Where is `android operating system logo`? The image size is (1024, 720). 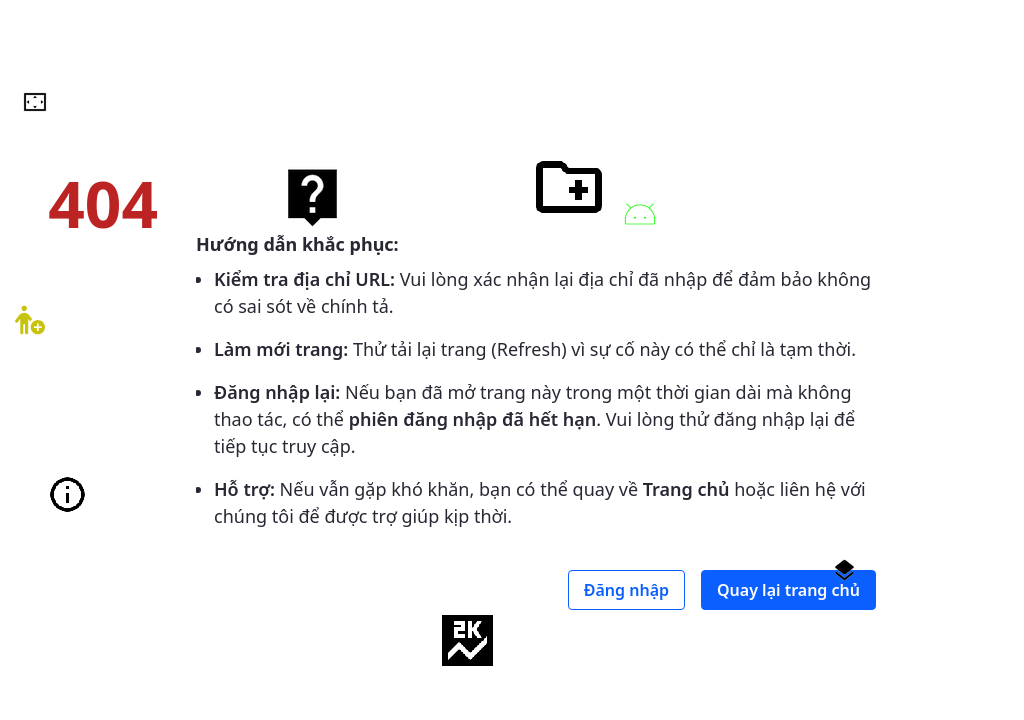 android operating system logo is located at coordinates (640, 215).